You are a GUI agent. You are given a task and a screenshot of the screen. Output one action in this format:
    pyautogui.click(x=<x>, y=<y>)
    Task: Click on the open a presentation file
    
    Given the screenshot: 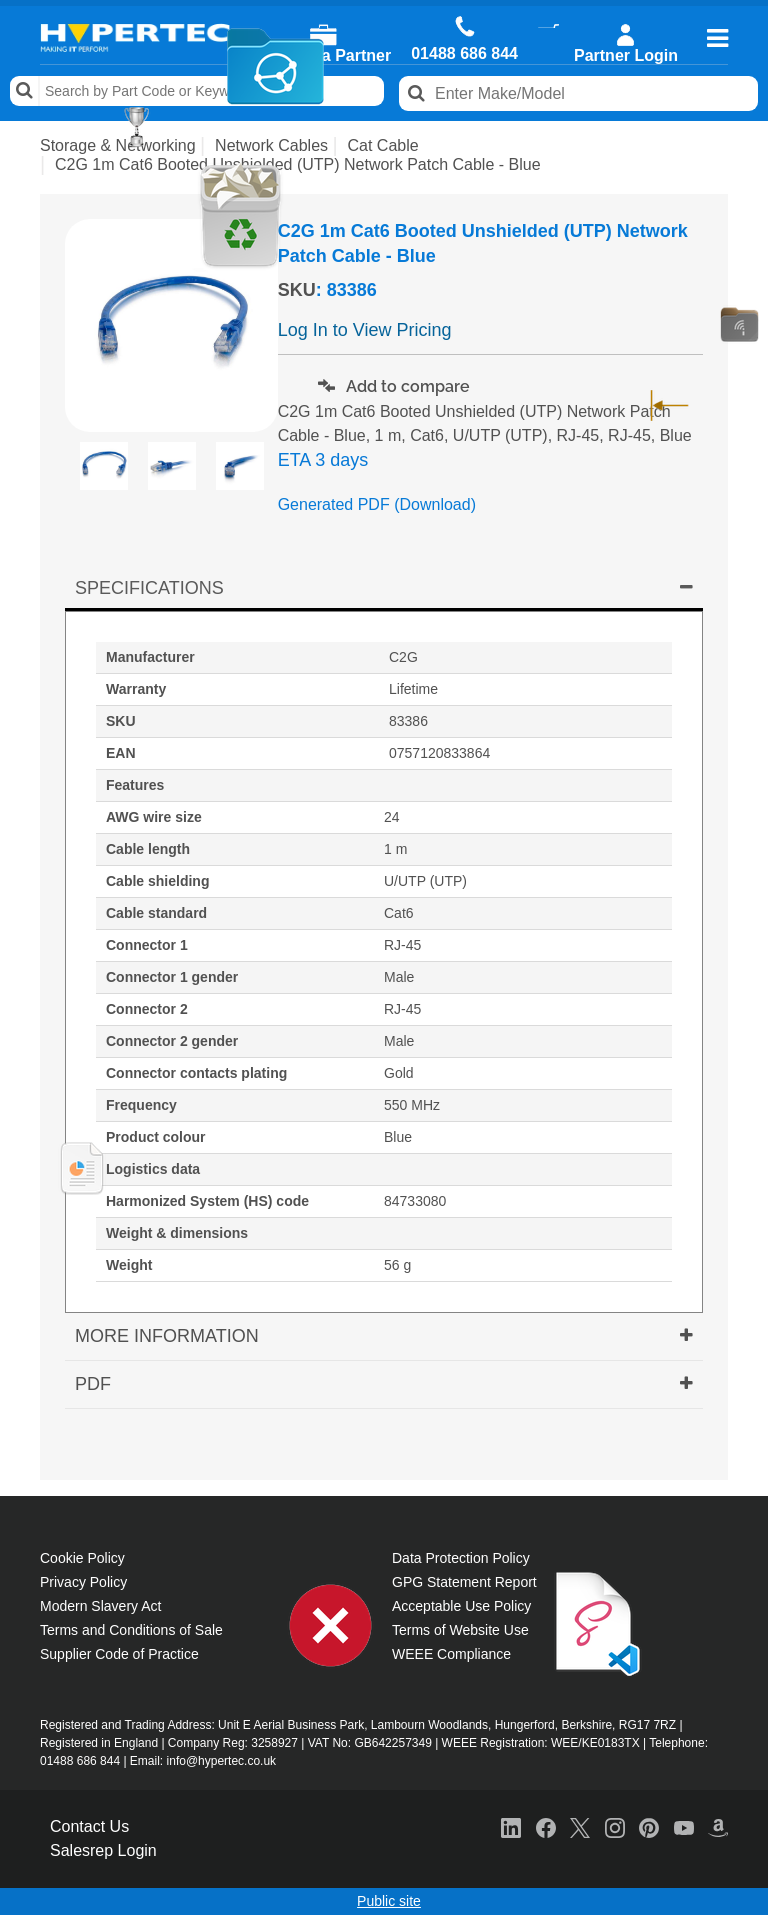 What is the action you would take?
    pyautogui.click(x=82, y=1168)
    